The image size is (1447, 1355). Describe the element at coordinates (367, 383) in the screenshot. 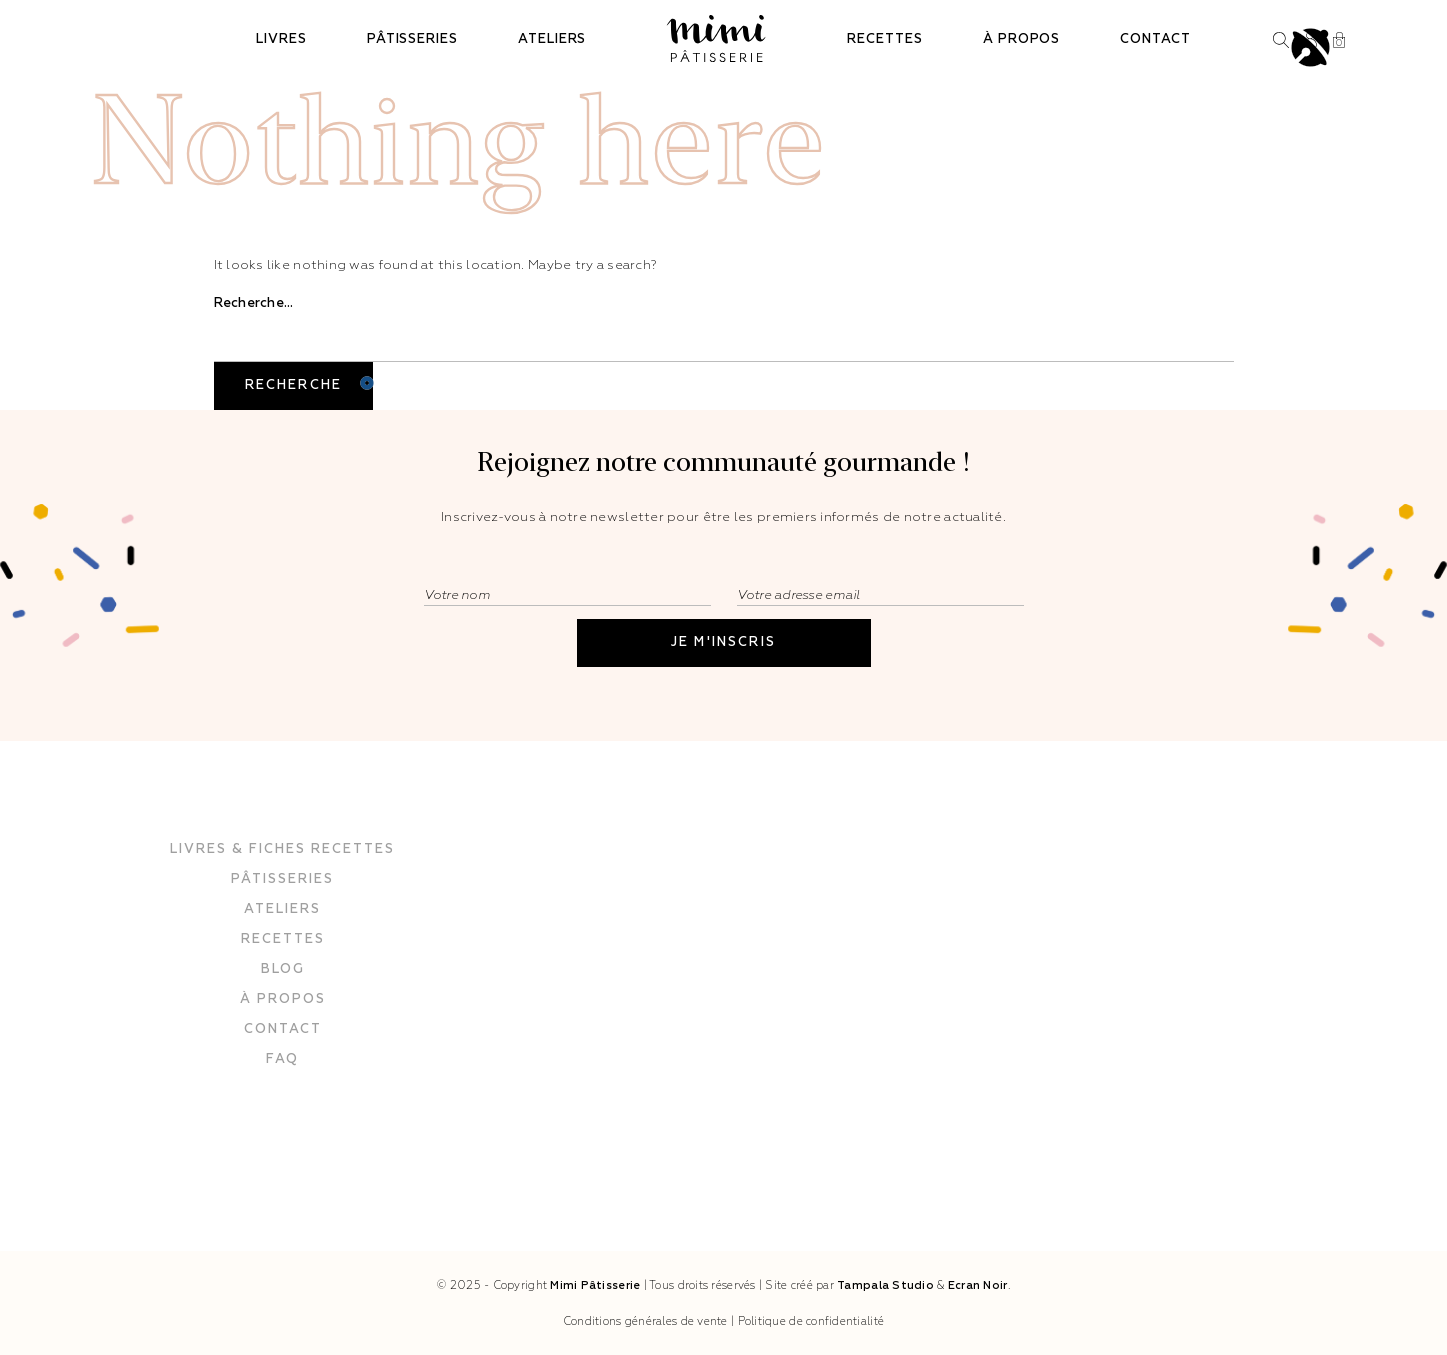

I see `start recording audio or video` at that location.